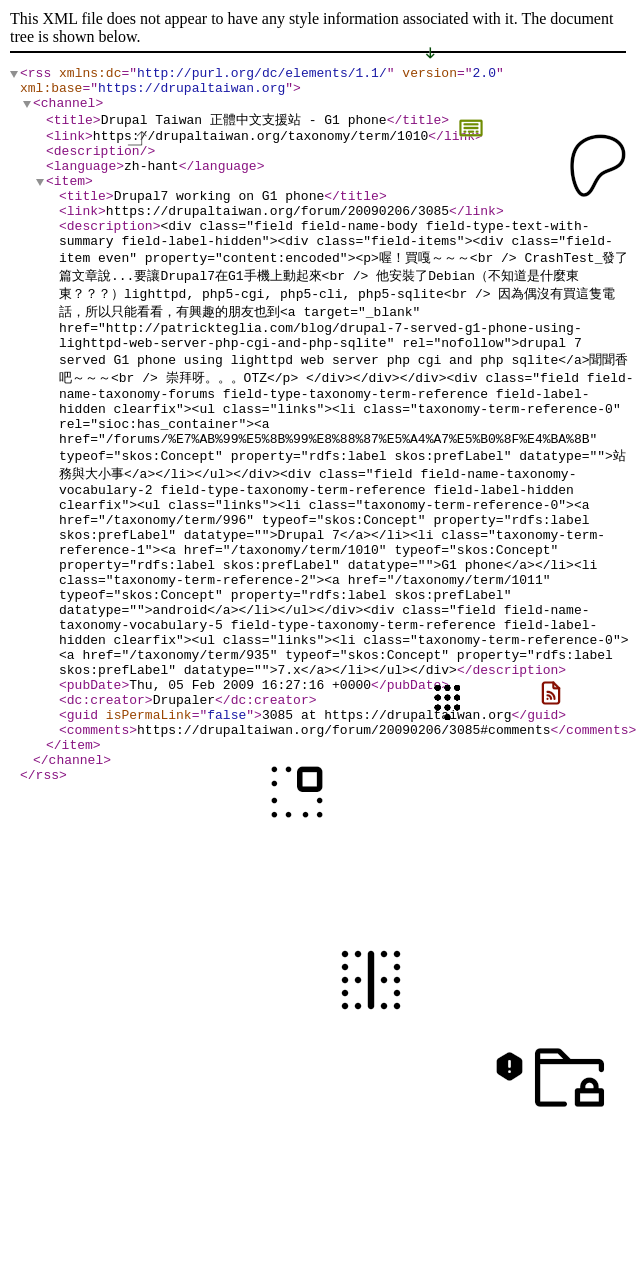 This screenshot has width=636, height=1280. Describe the element at coordinates (595, 164) in the screenshot. I see `link to patreon profile or page` at that location.